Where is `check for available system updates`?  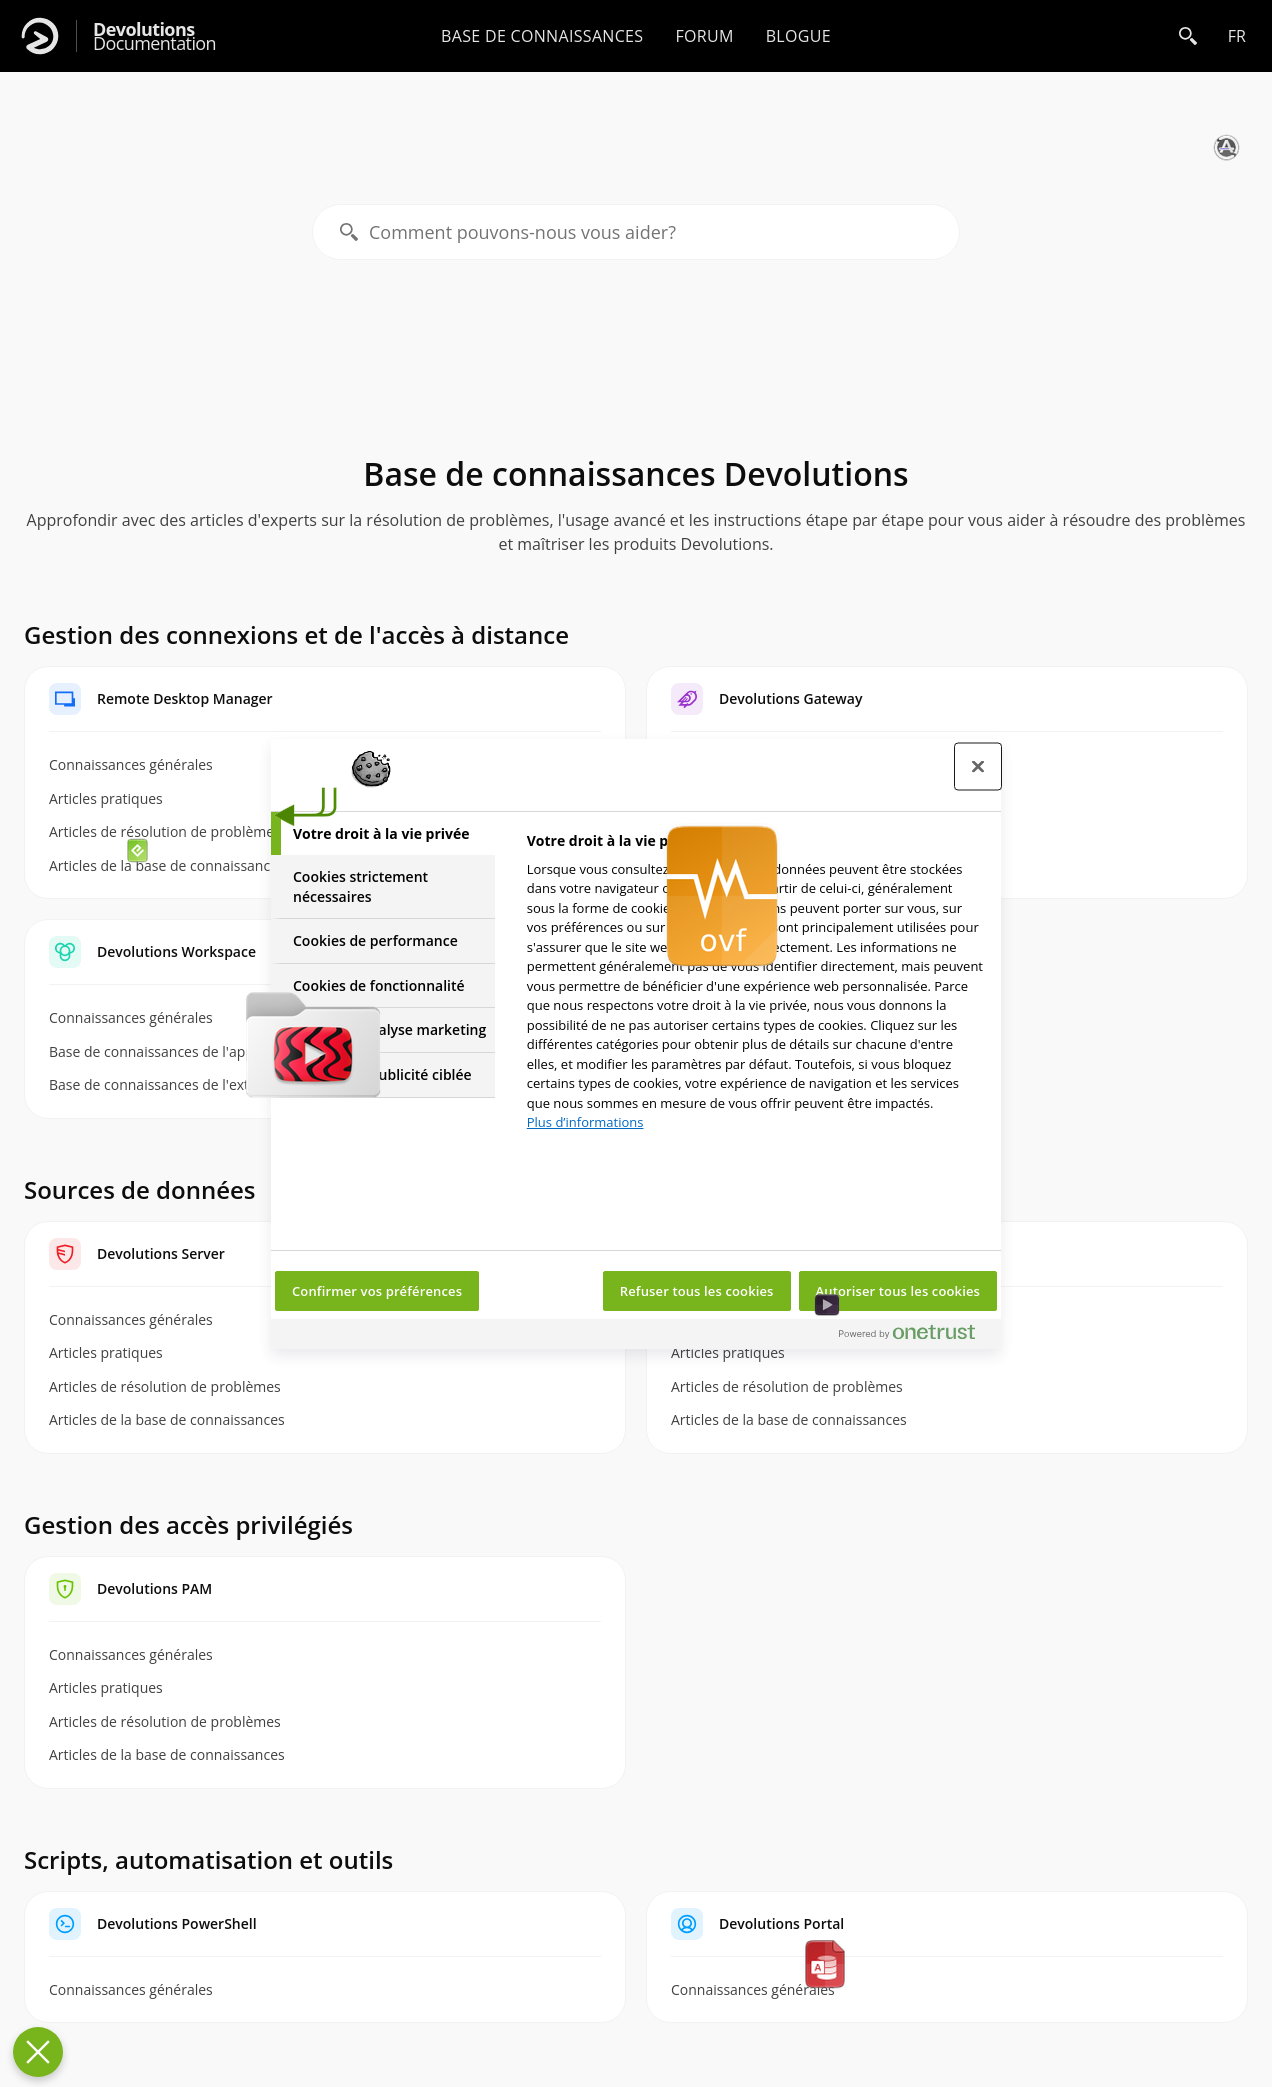
check for available system updates is located at coordinates (1226, 147).